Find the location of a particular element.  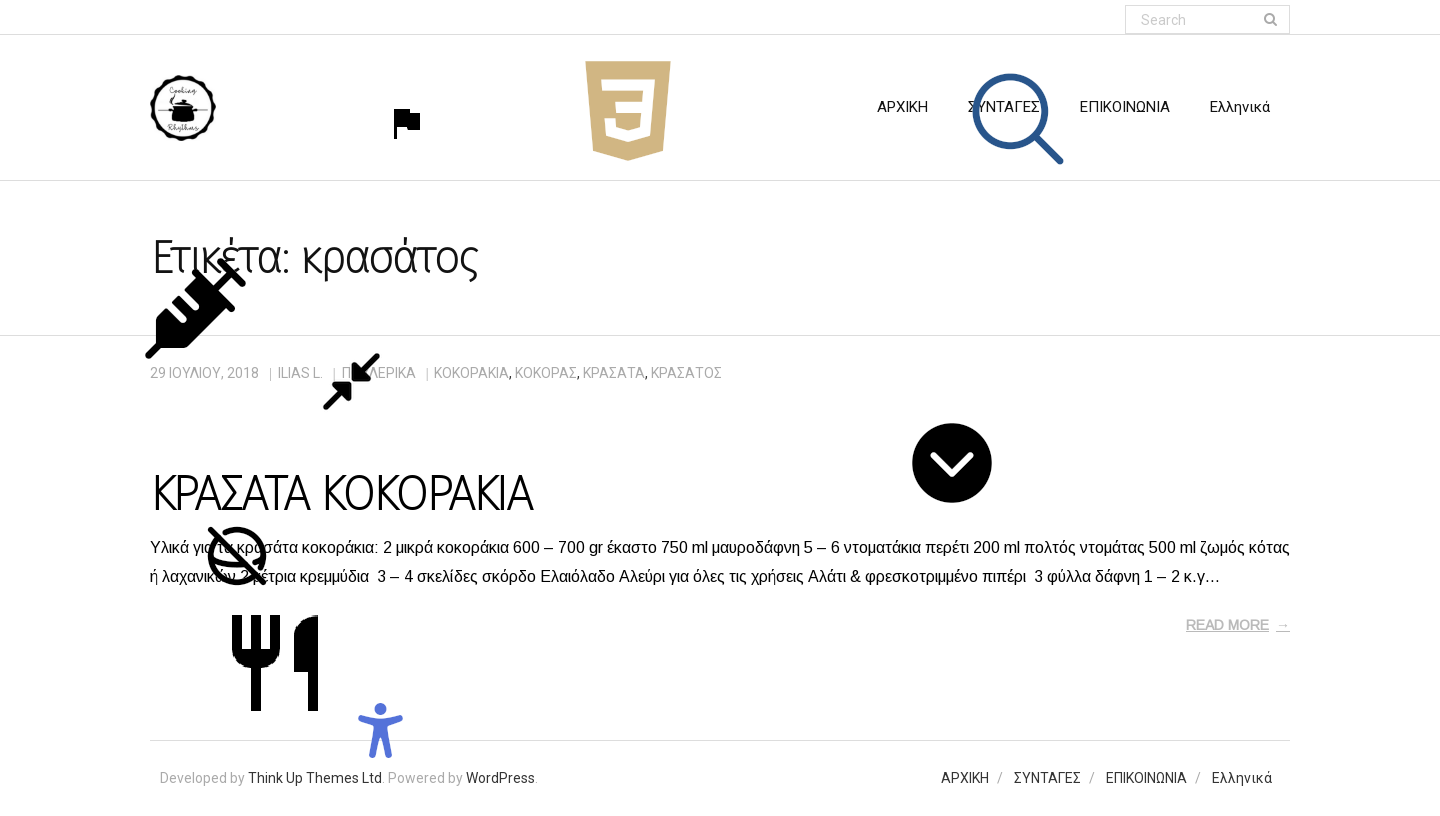

CSS3 stylesheet language logo is located at coordinates (628, 111).